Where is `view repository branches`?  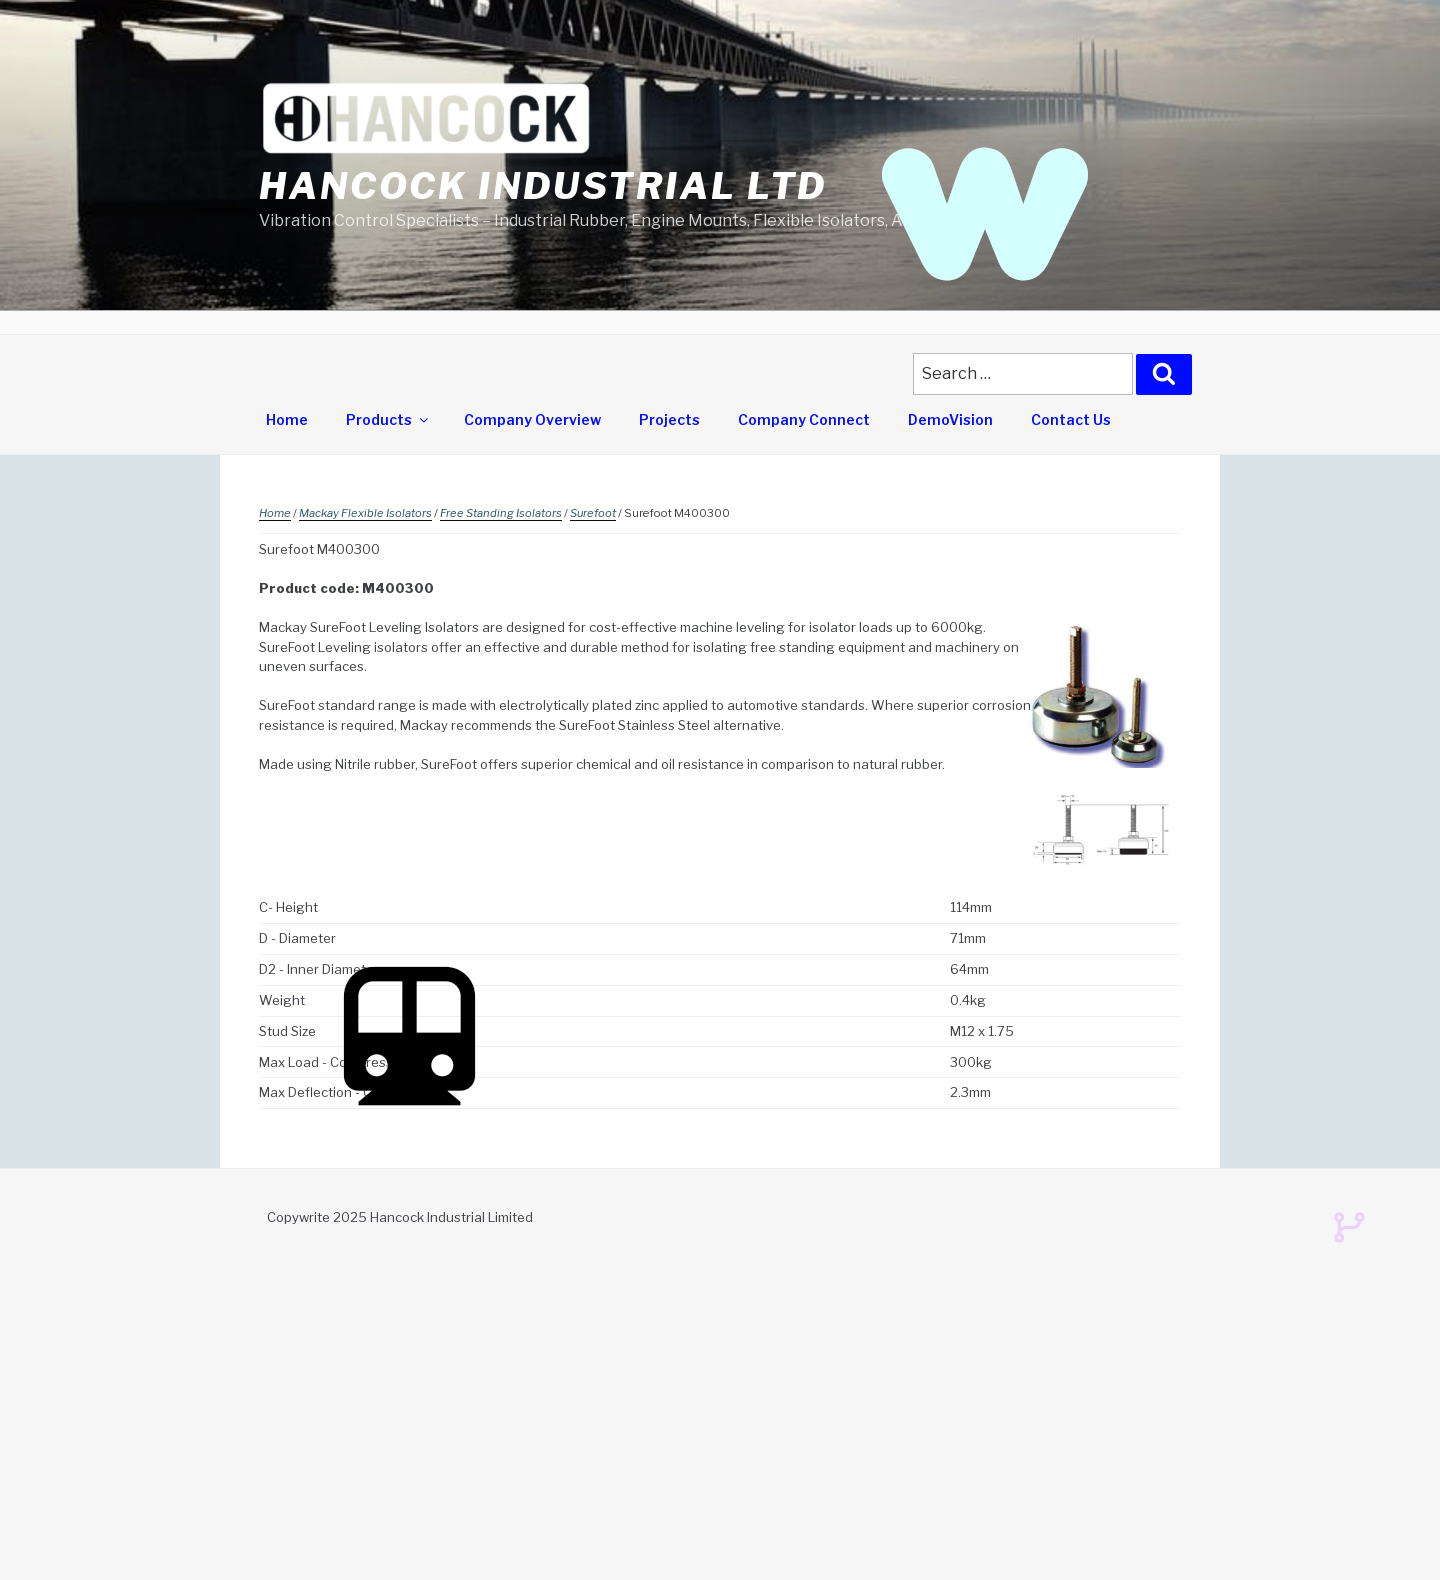 view repository branches is located at coordinates (1349, 1227).